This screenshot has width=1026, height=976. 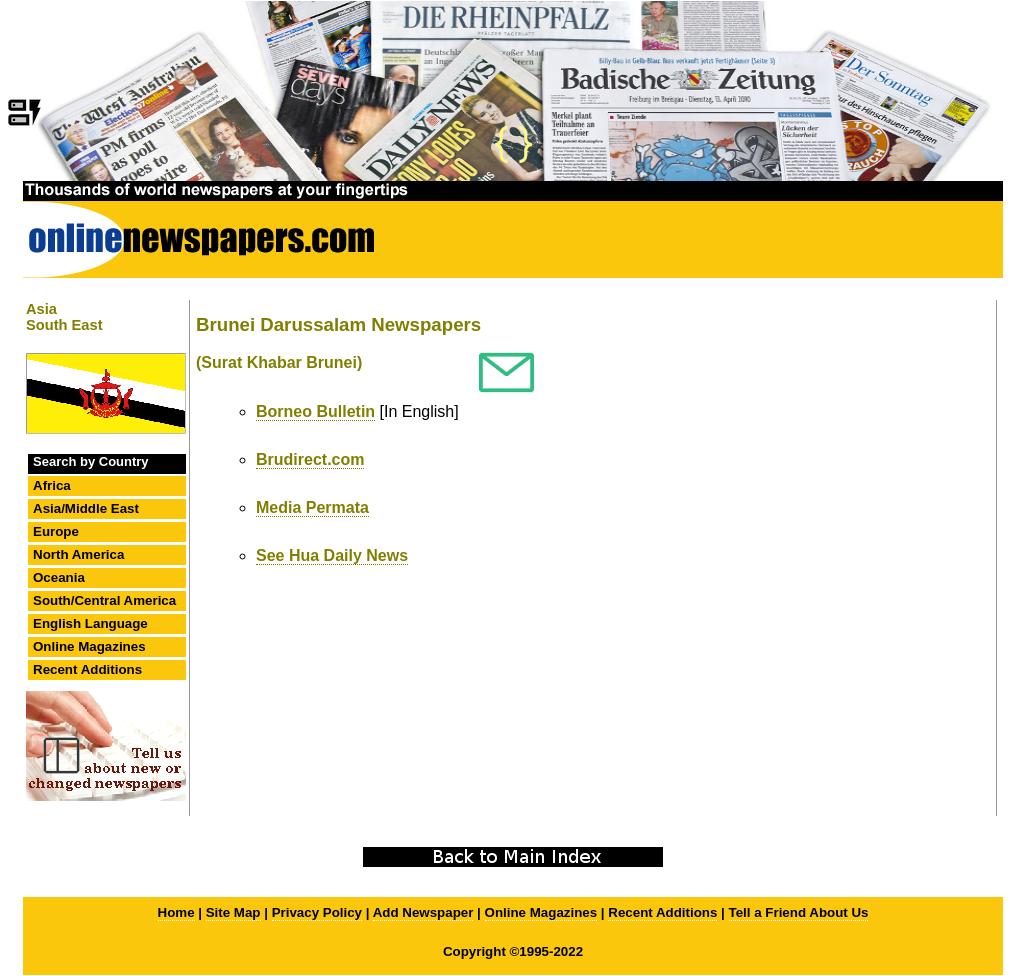 What do you see at coordinates (506, 372) in the screenshot?
I see `open your inbox` at bounding box center [506, 372].